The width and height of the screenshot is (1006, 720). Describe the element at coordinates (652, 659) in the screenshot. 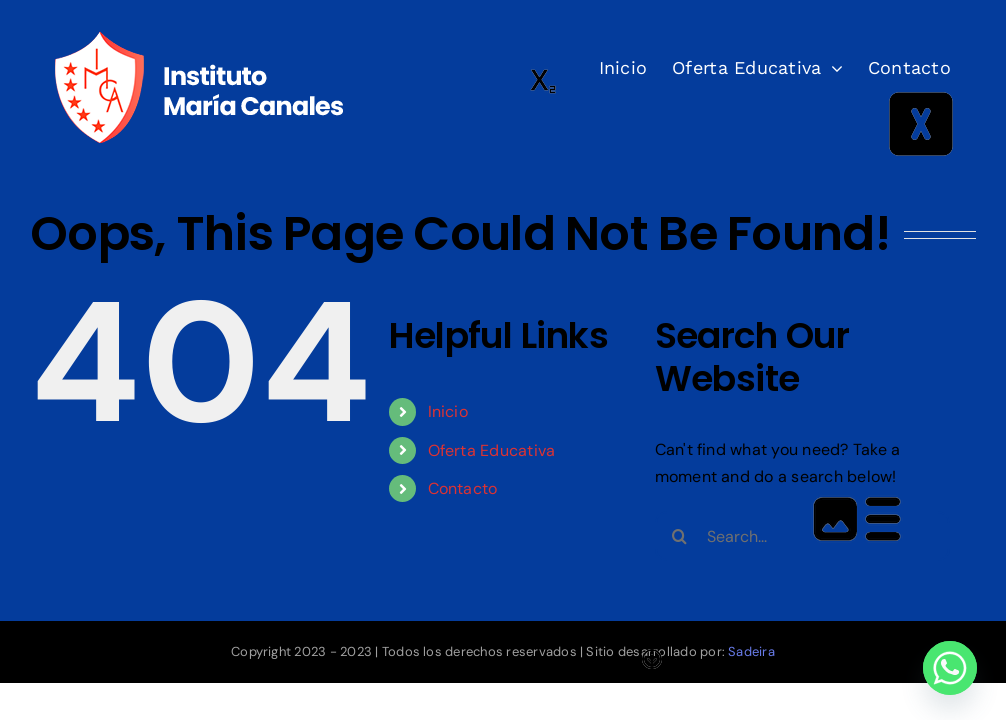

I see `download file or content` at that location.